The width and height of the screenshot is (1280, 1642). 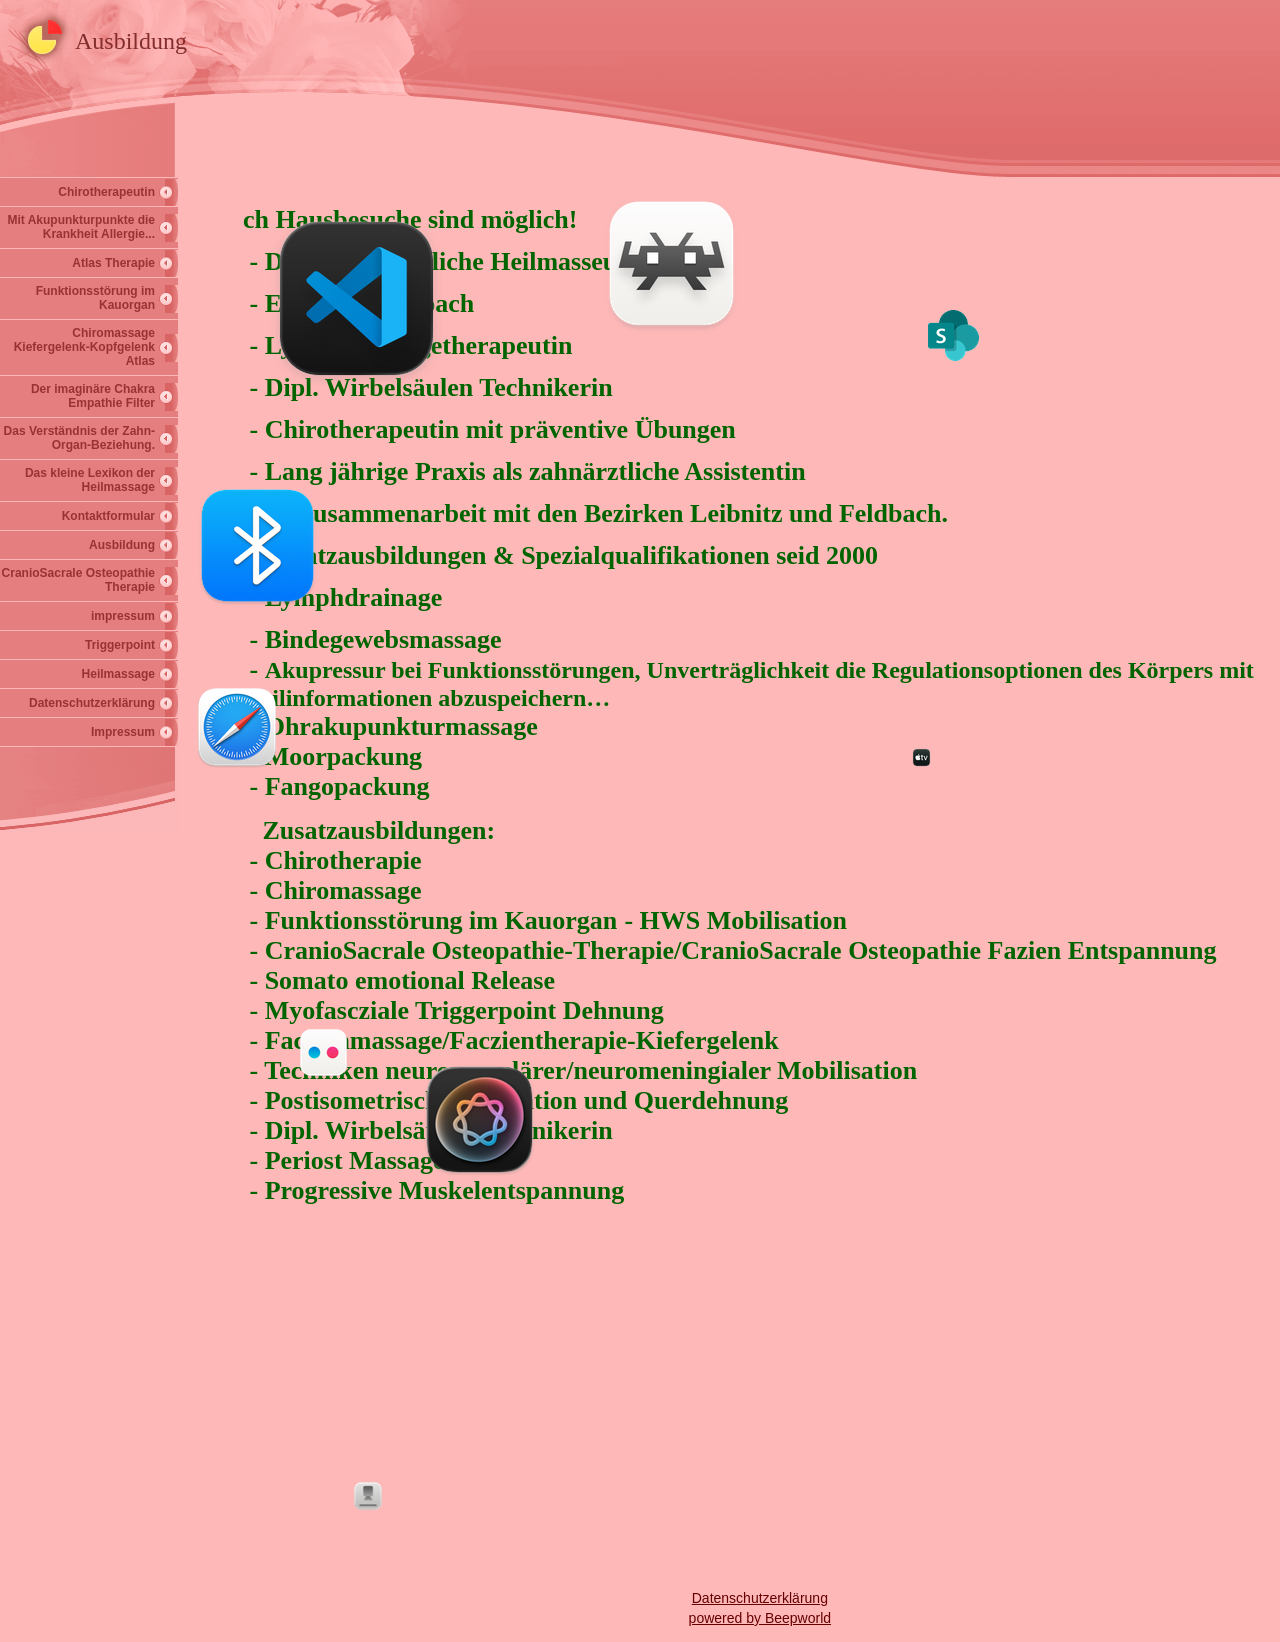 I want to click on open retroarch emulator app, so click(x=671, y=263).